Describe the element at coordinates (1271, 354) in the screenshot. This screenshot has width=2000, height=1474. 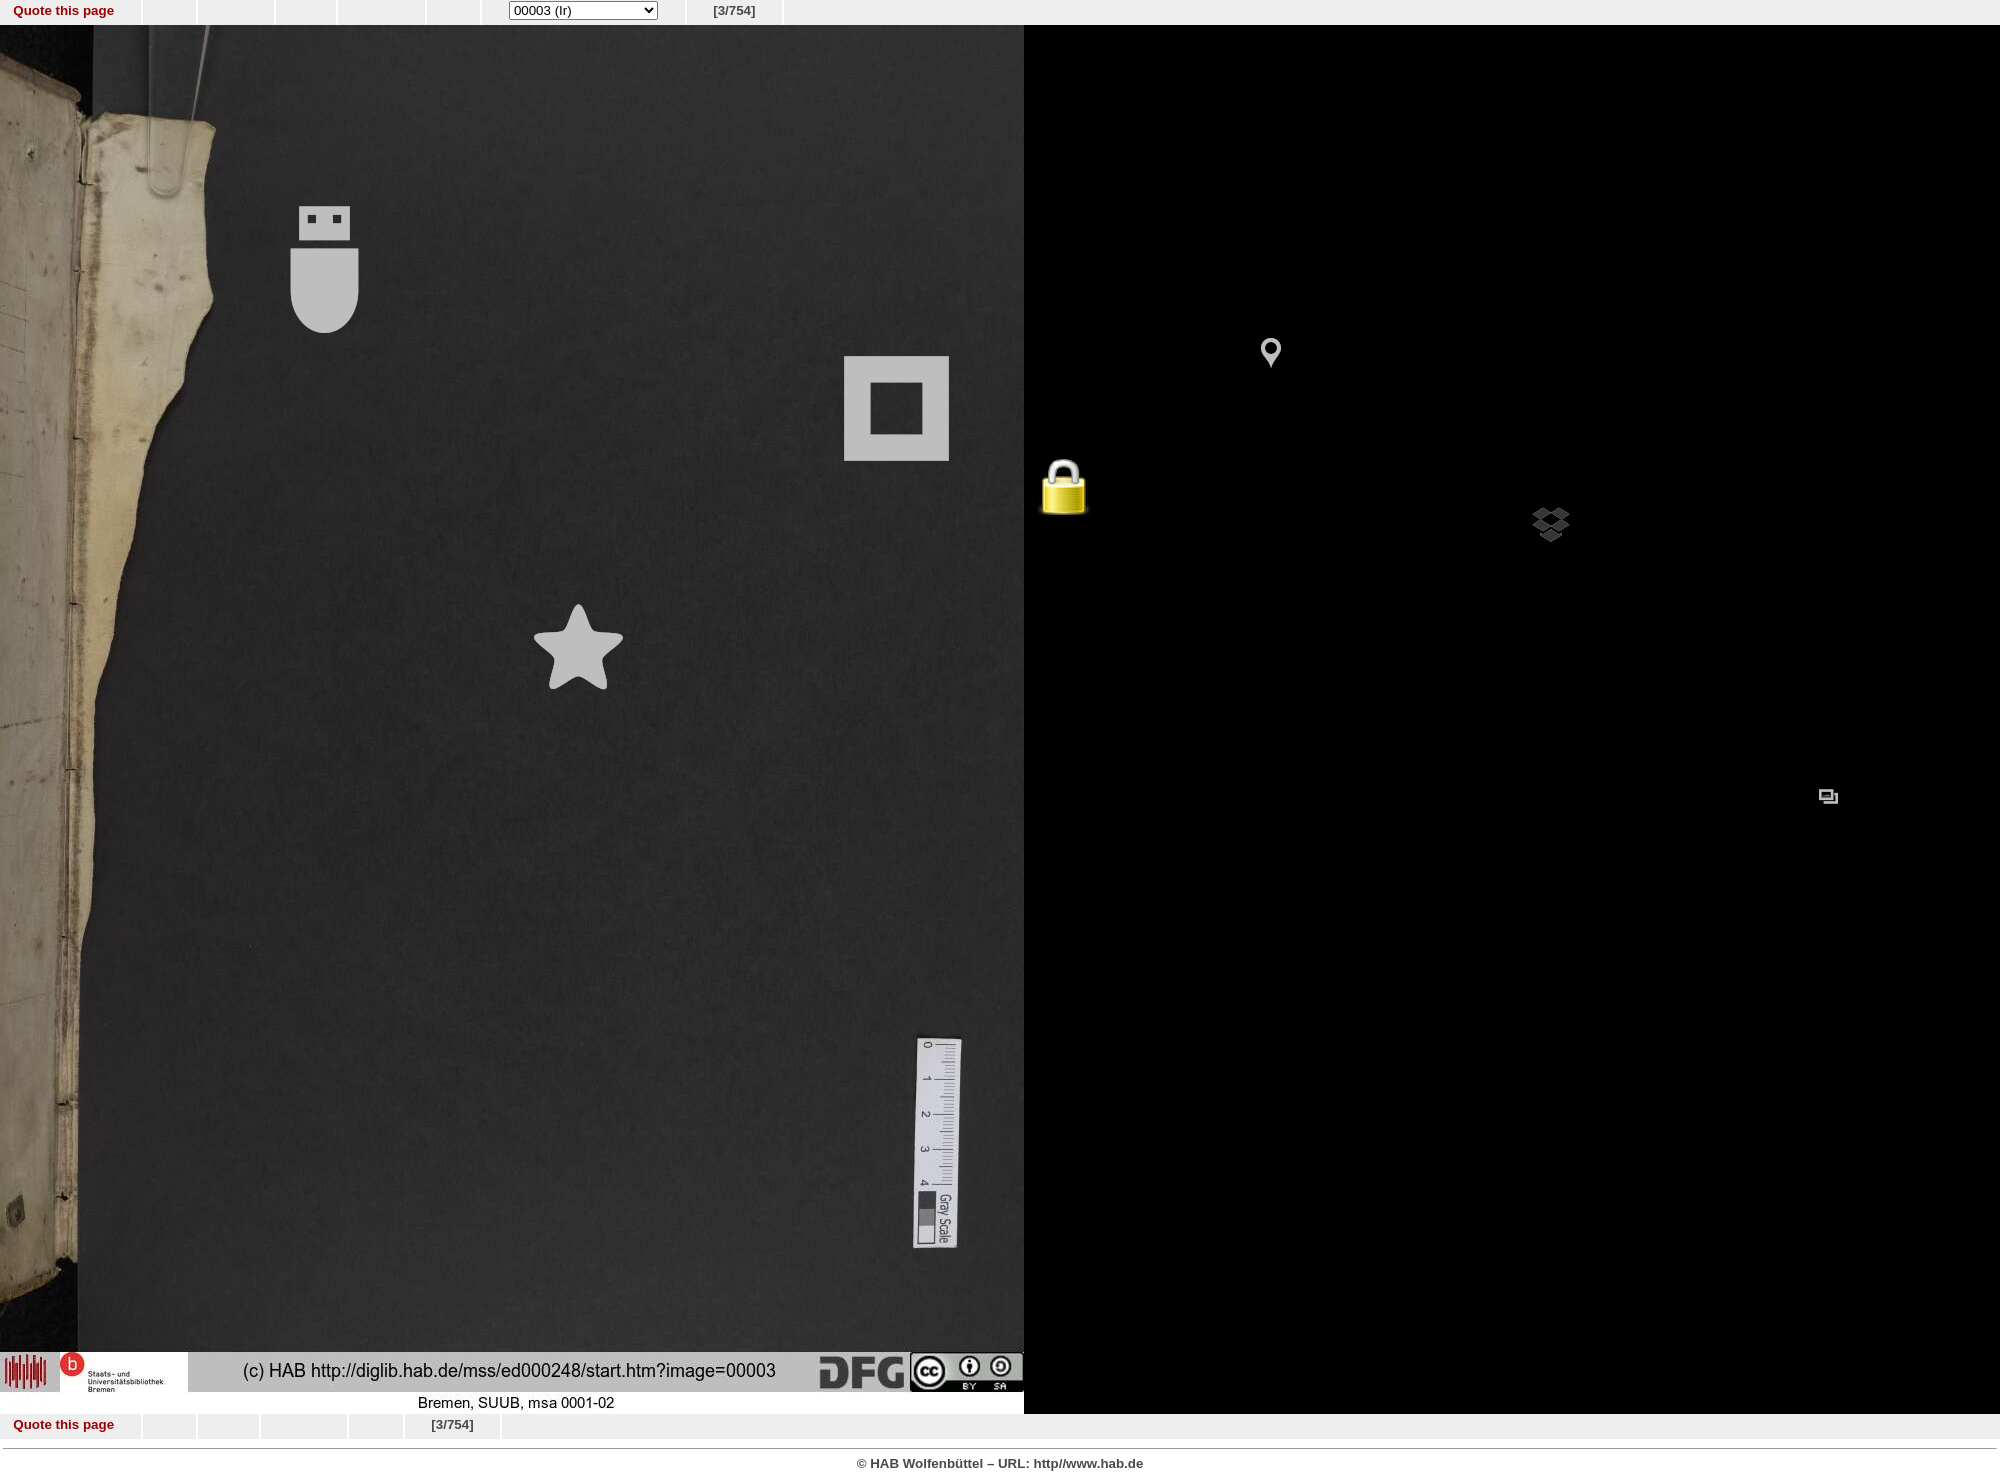
I see `mark or save a location on the map` at that location.